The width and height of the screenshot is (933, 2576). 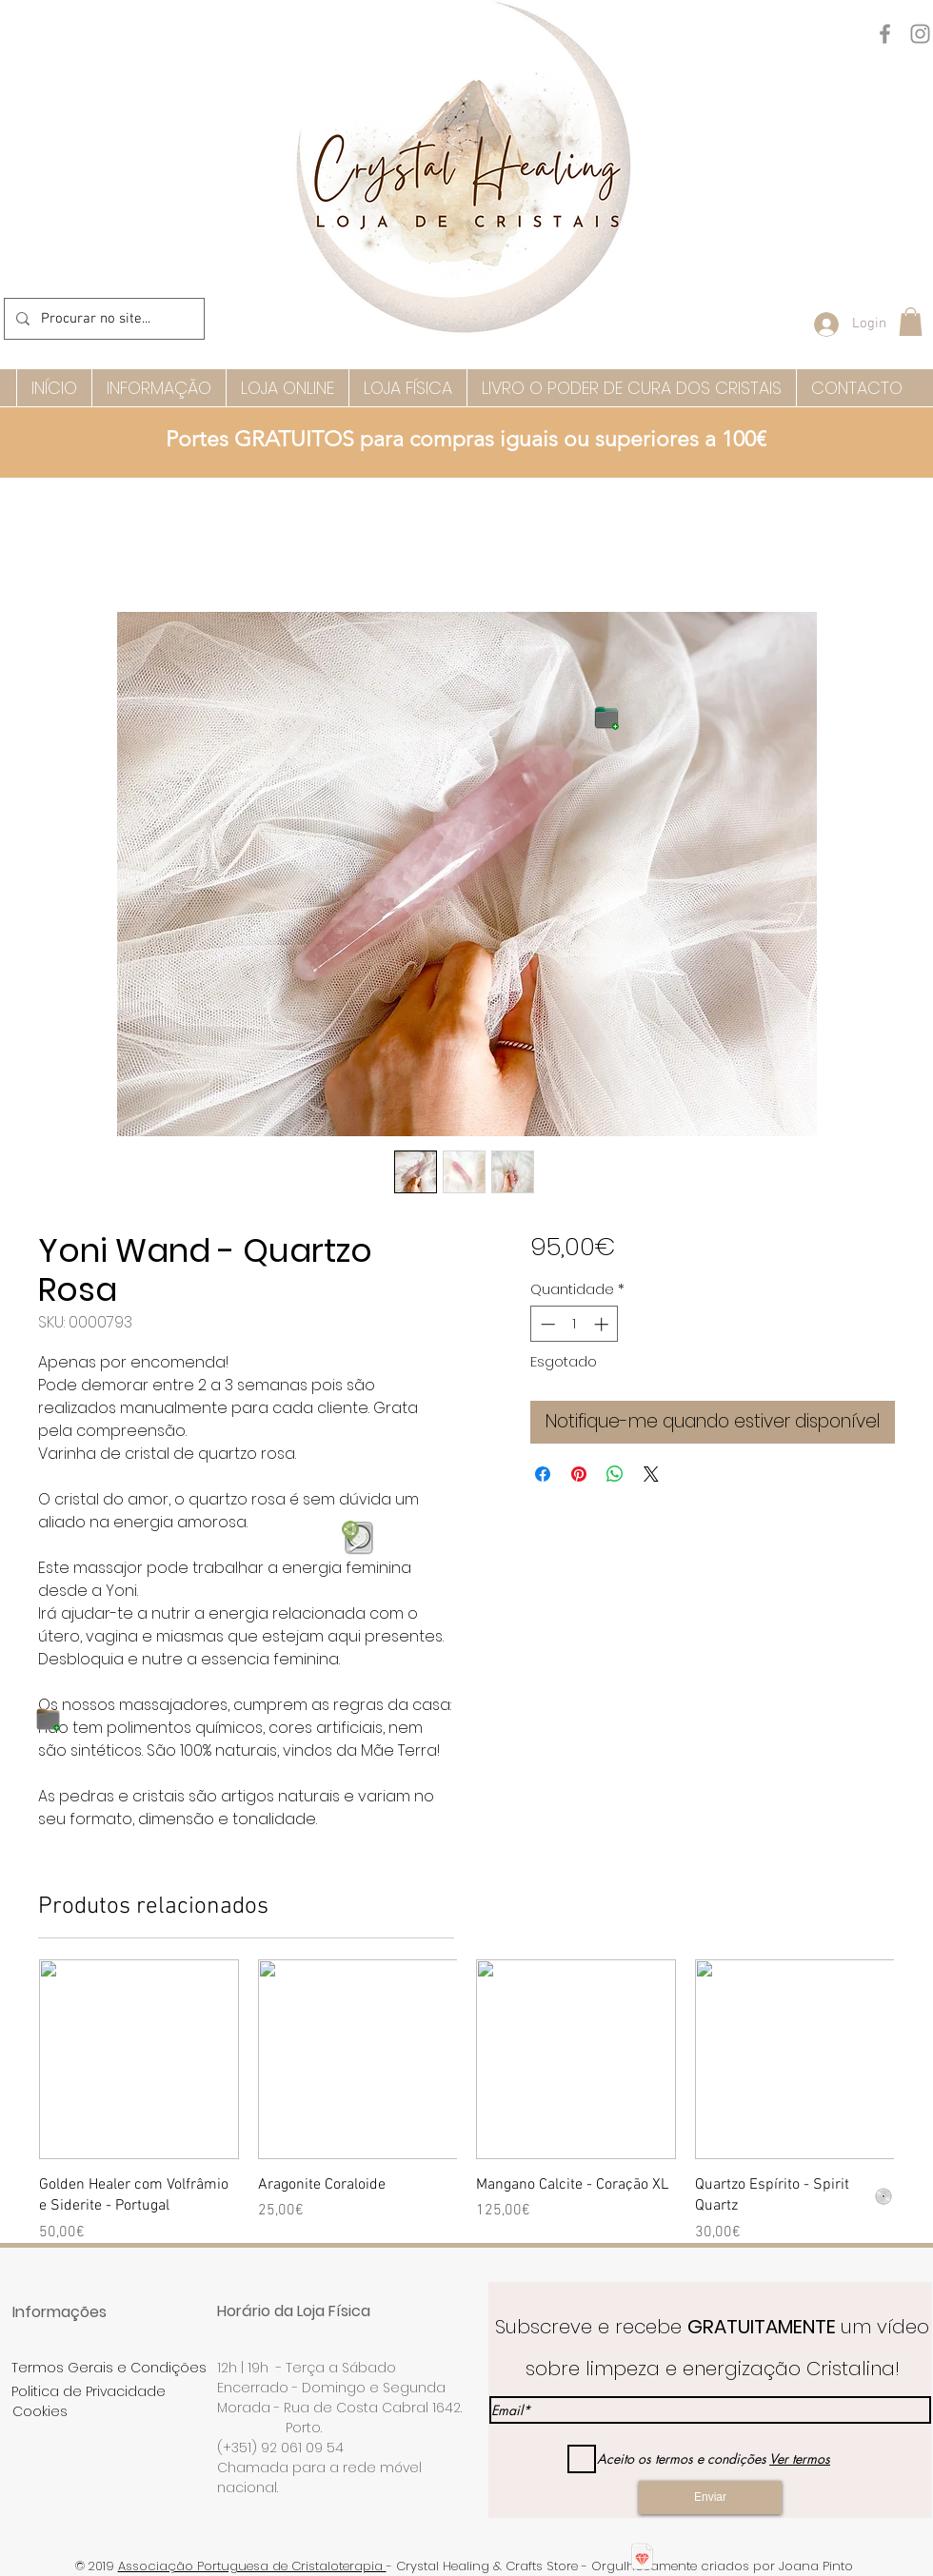 I want to click on indicates a DVD+R disc drive or media, so click(x=883, y=2196).